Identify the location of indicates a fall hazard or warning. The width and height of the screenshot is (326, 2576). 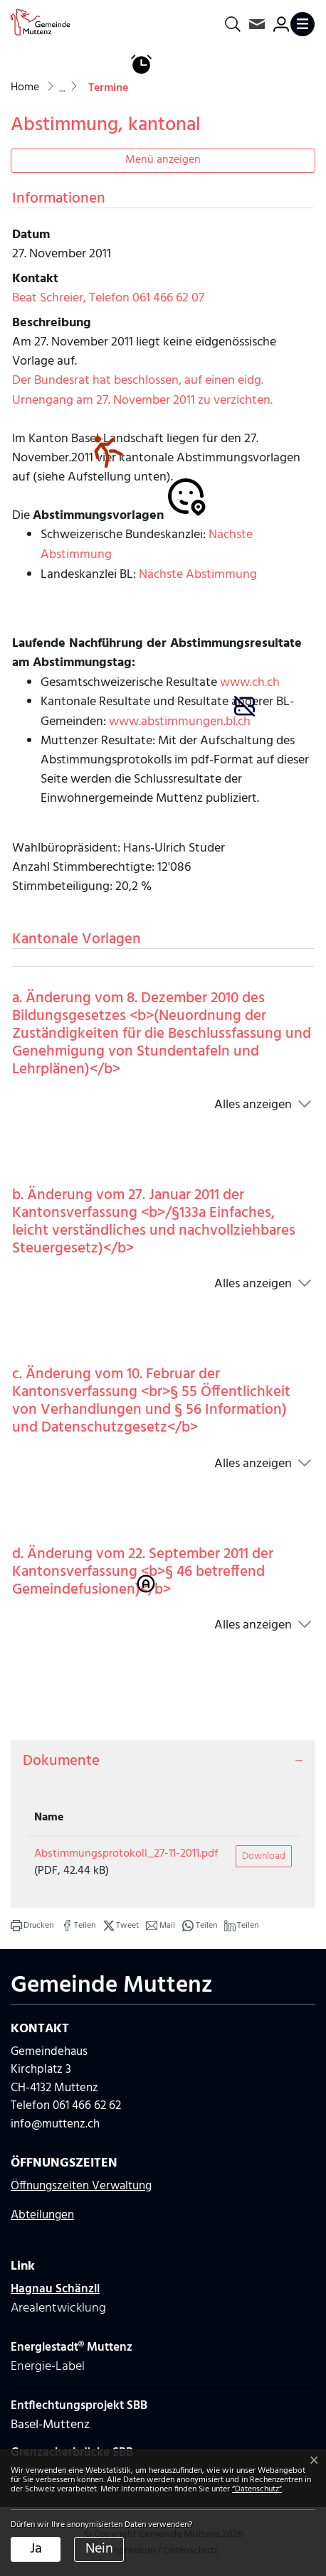
(107, 451).